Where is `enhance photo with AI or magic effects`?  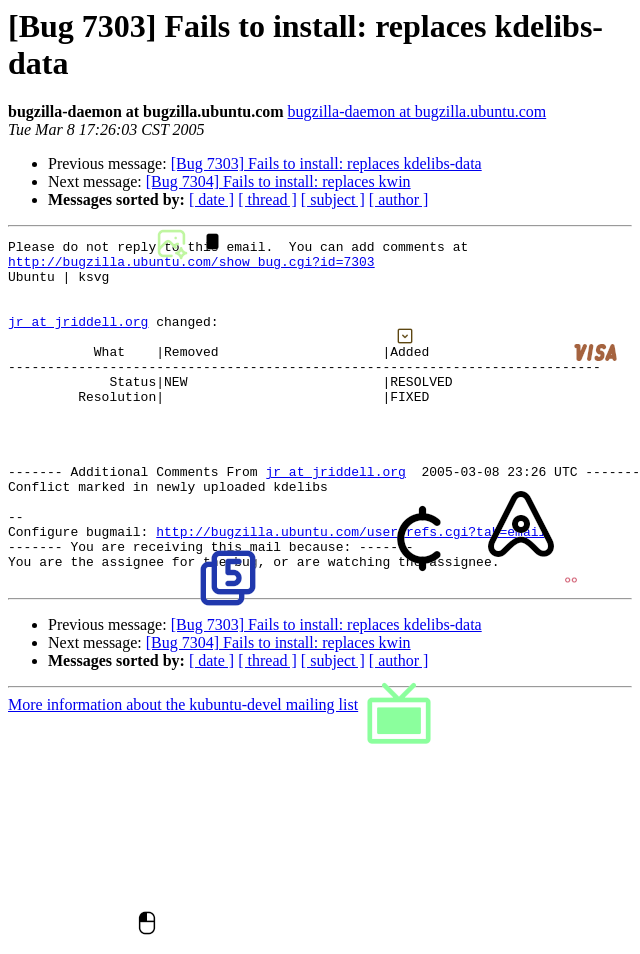 enhance photo with AI or magic effects is located at coordinates (171, 243).